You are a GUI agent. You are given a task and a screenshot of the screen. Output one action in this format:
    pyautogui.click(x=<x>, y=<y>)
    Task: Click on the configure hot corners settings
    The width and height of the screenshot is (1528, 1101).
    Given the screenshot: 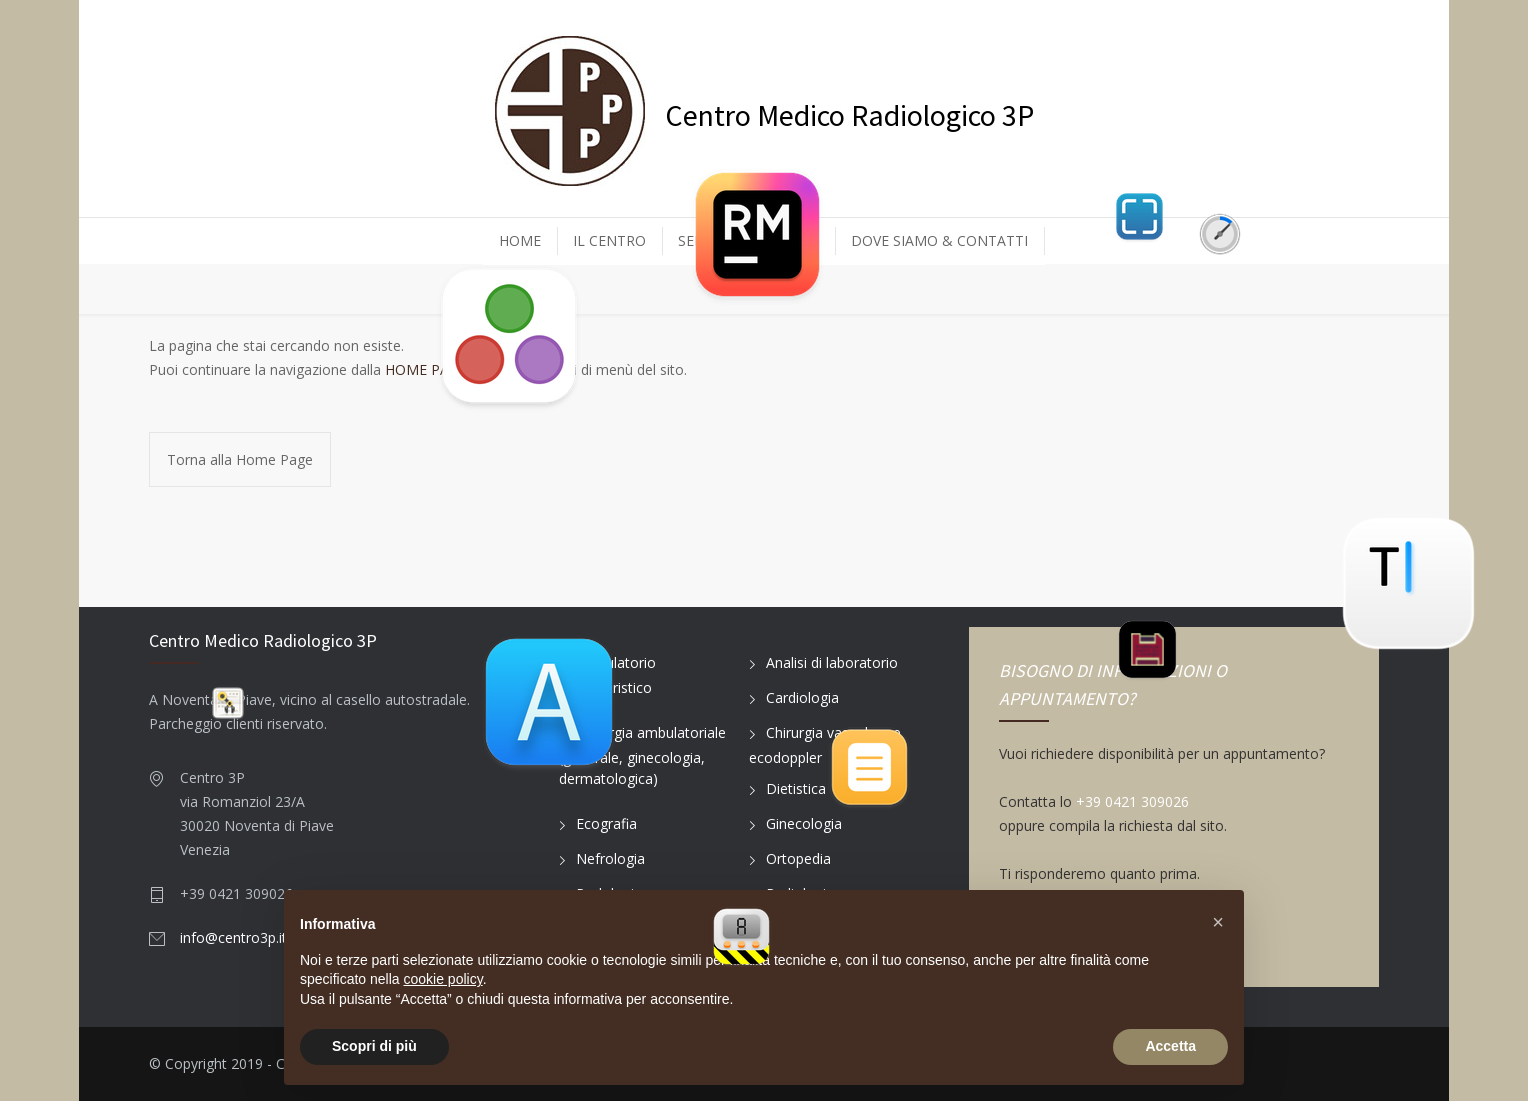 What is the action you would take?
    pyautogui.click(x=1139, y=216)
    